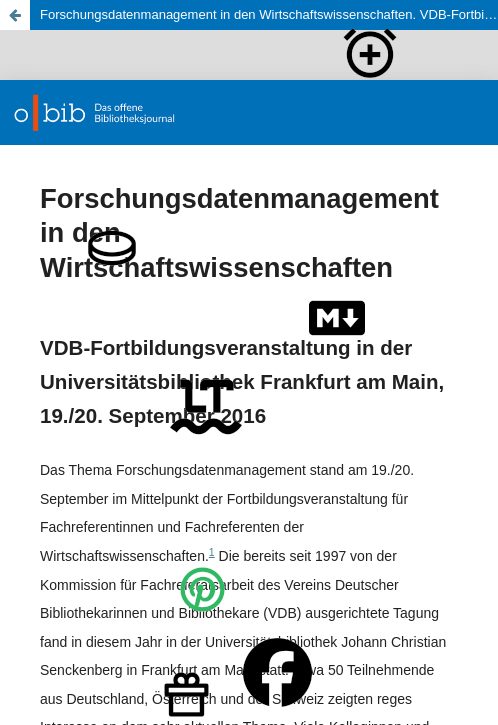  I want to click on view available rewards or gifts, so click(186, 694).